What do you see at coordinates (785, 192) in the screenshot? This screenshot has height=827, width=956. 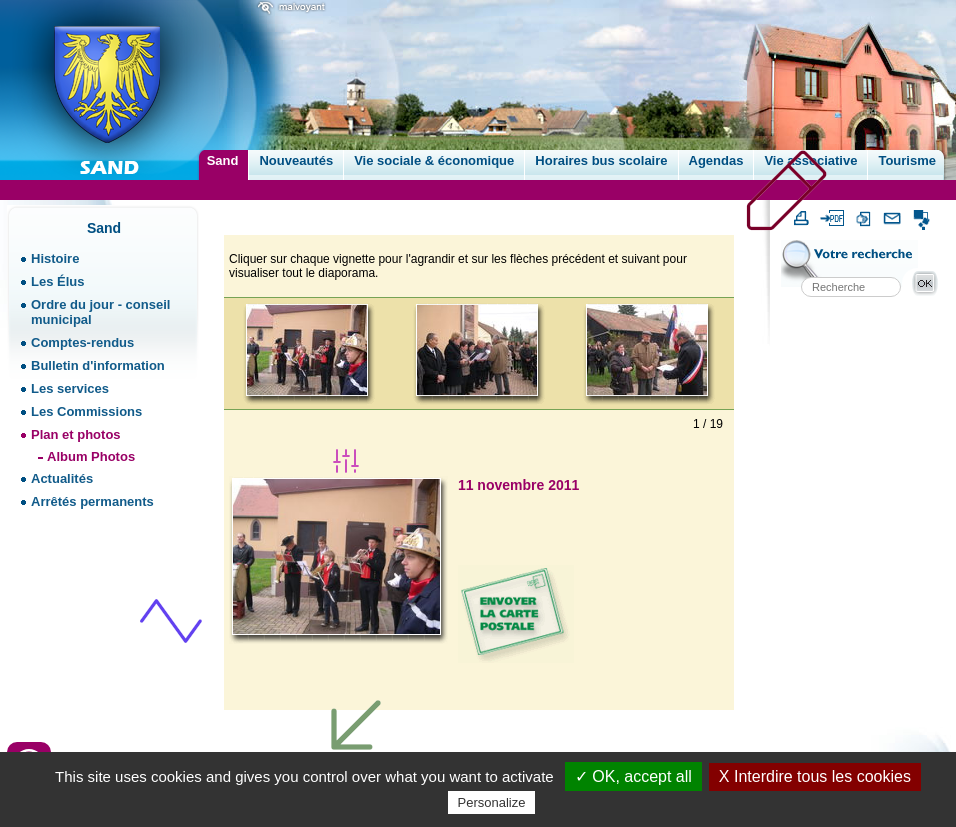 I see `edit content or text` at bounding box center [785, 192].